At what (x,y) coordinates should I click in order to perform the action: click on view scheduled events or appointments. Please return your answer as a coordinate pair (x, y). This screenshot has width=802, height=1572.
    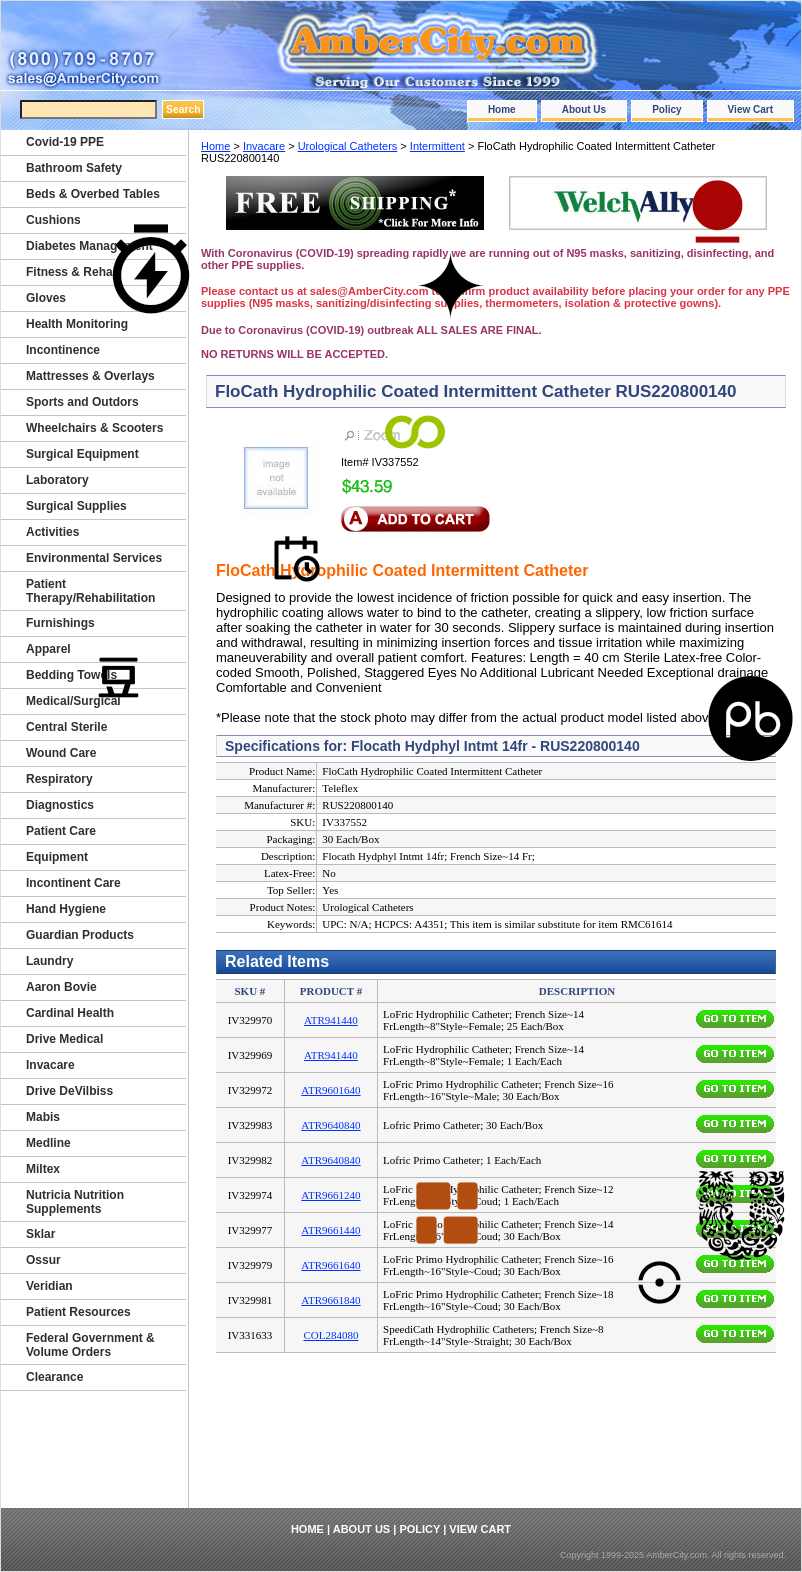
    Looking at the image, I should click on (296, 560).